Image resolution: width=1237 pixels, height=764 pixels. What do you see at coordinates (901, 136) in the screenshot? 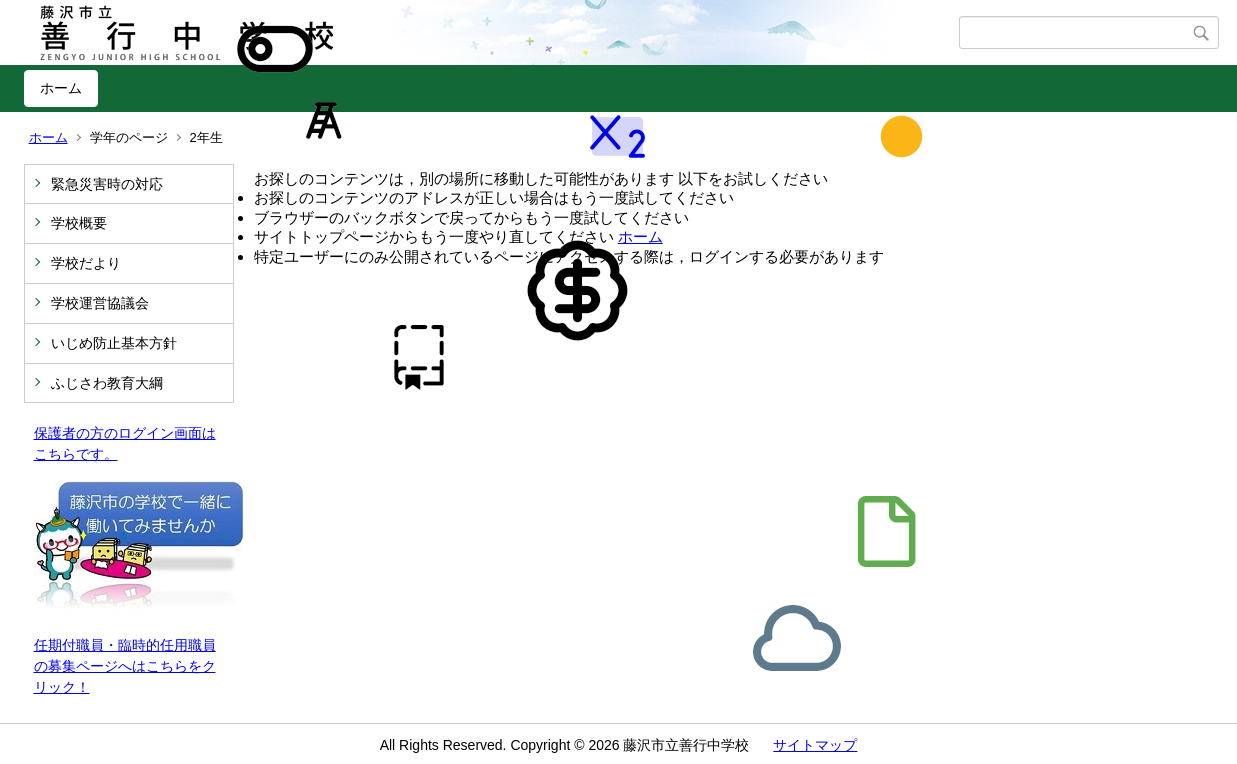
I see `indicates an unread notification or new item` at bounding box center [901, 136].